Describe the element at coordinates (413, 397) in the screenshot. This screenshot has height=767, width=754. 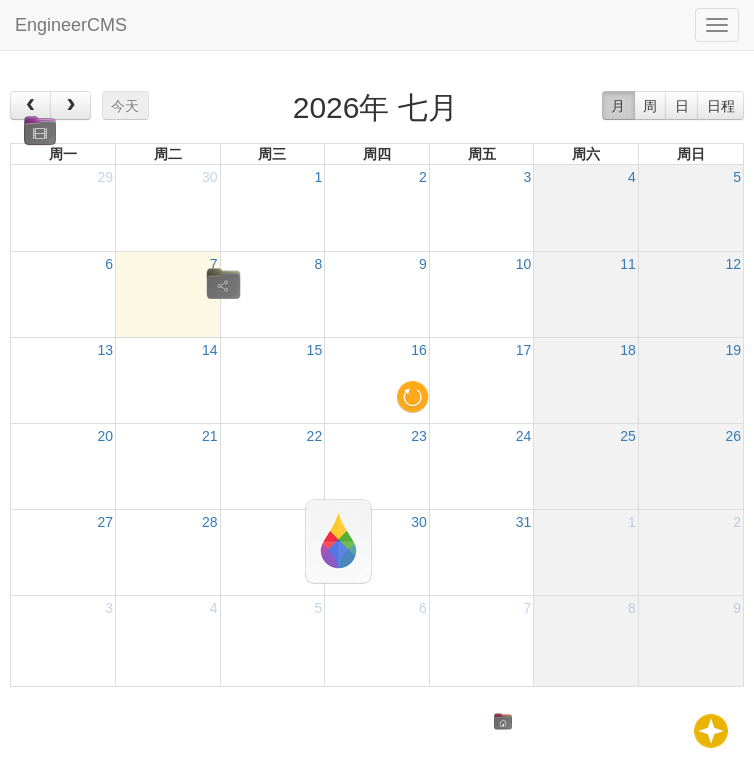
I see `restart the system` at that location.